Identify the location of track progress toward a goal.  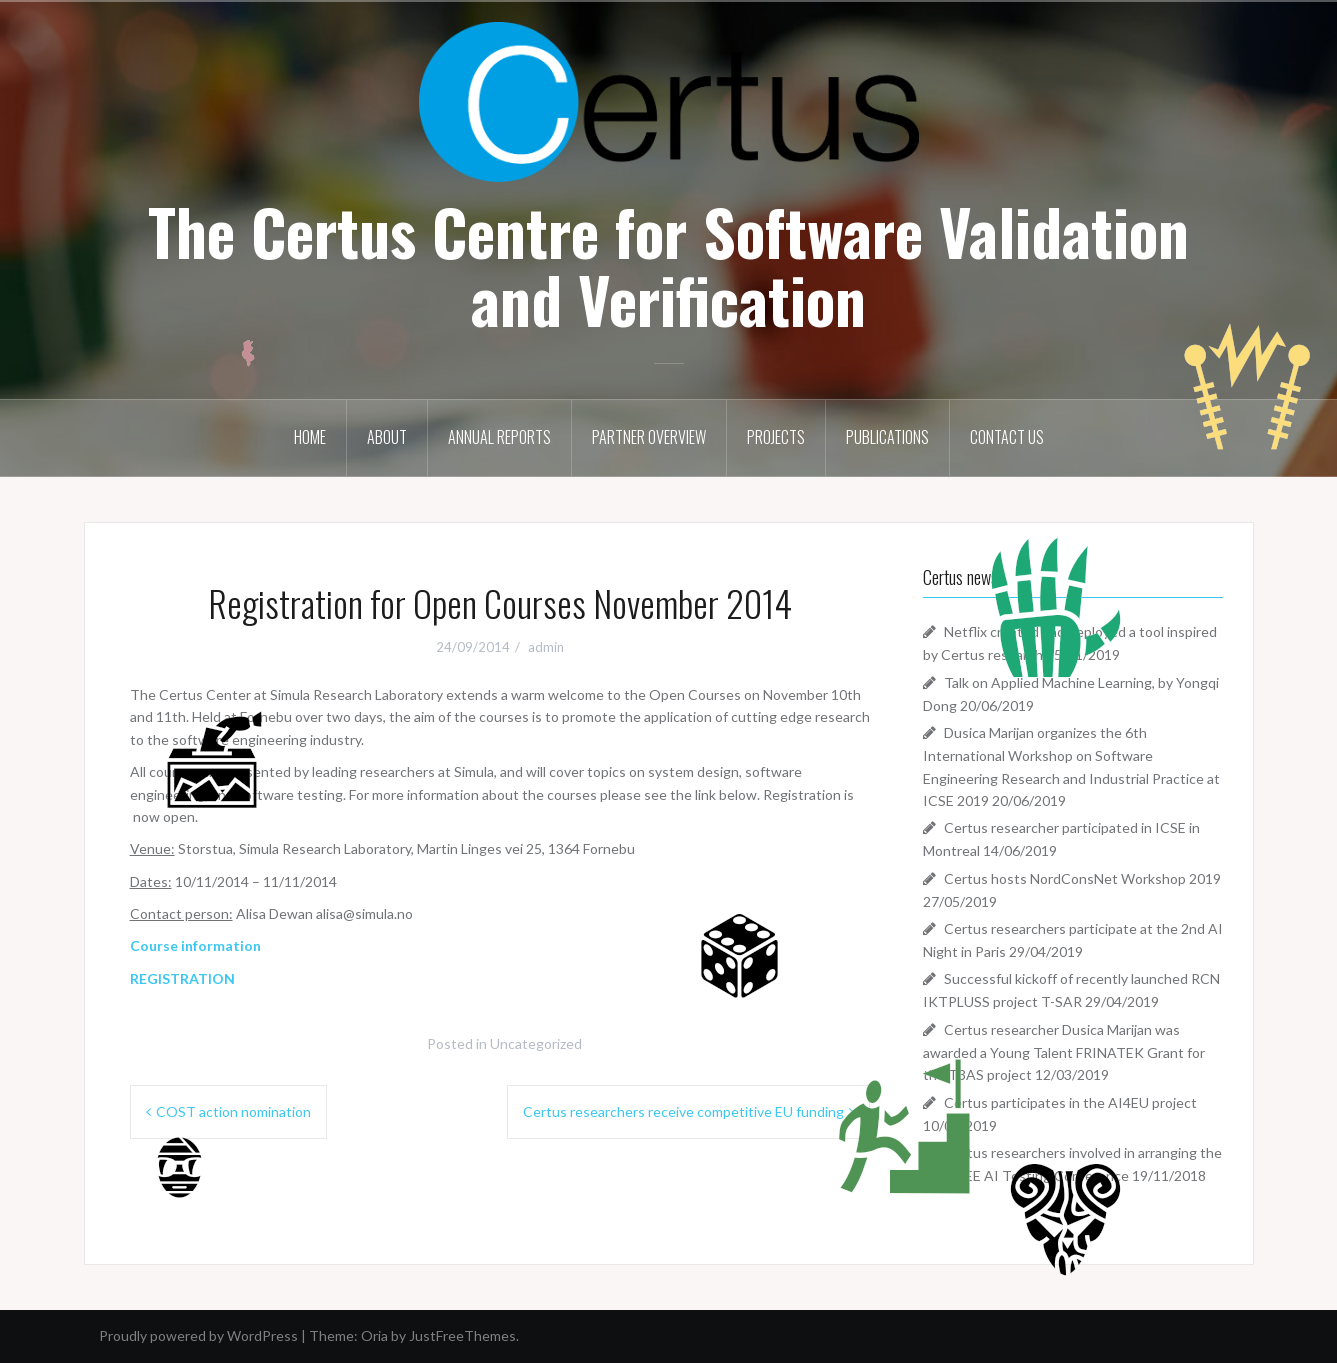
(901, 1125).